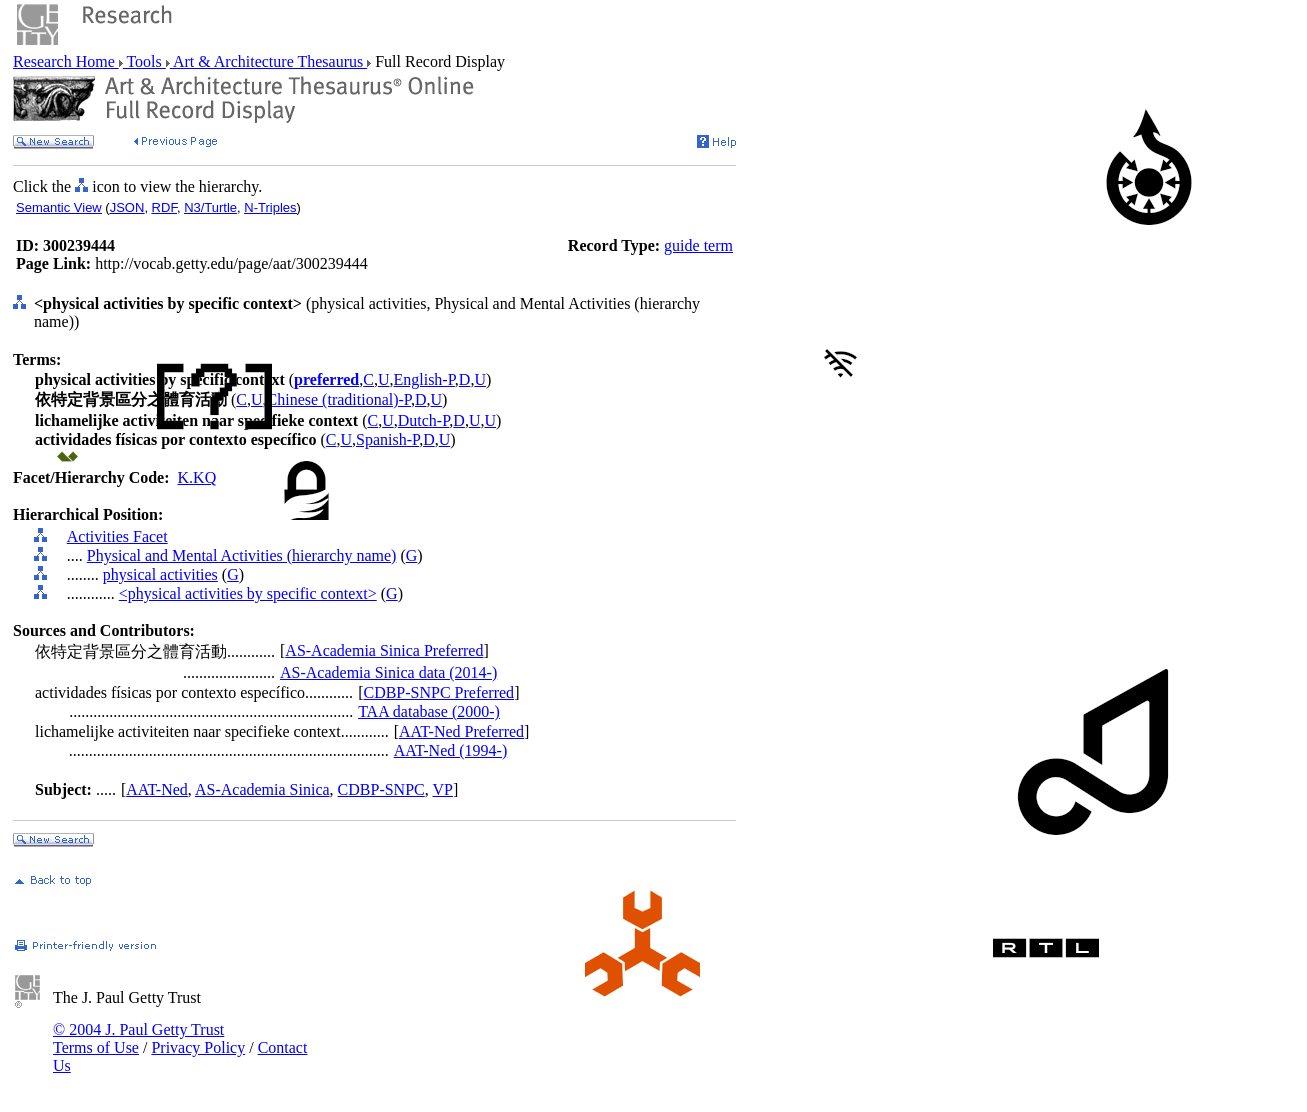 The image size is (1307, 1112). What do you see at coordinates (642, 943) in the screenshot?
I see `google cloud spanner database service logo` at bounding box center [642, 943].